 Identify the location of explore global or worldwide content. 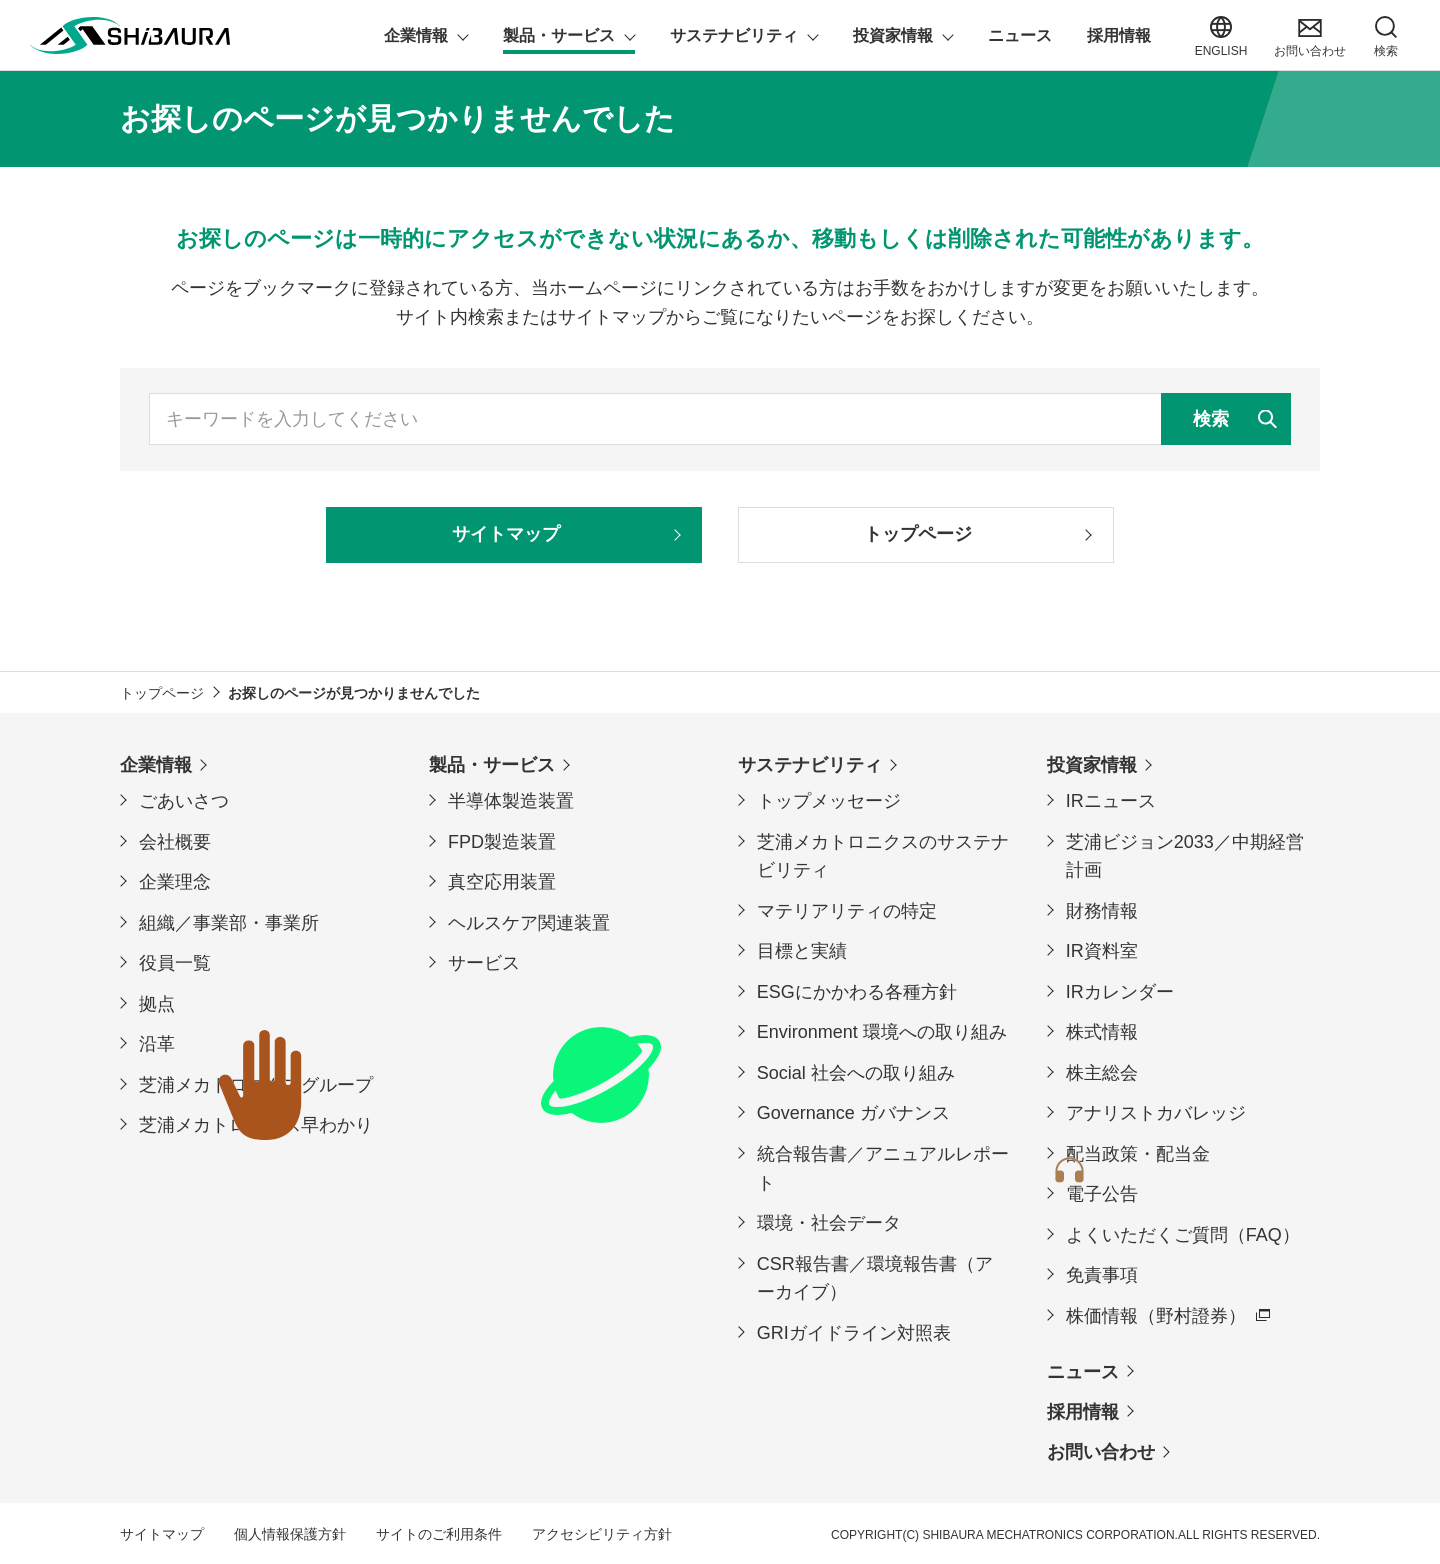
(601, 1075).